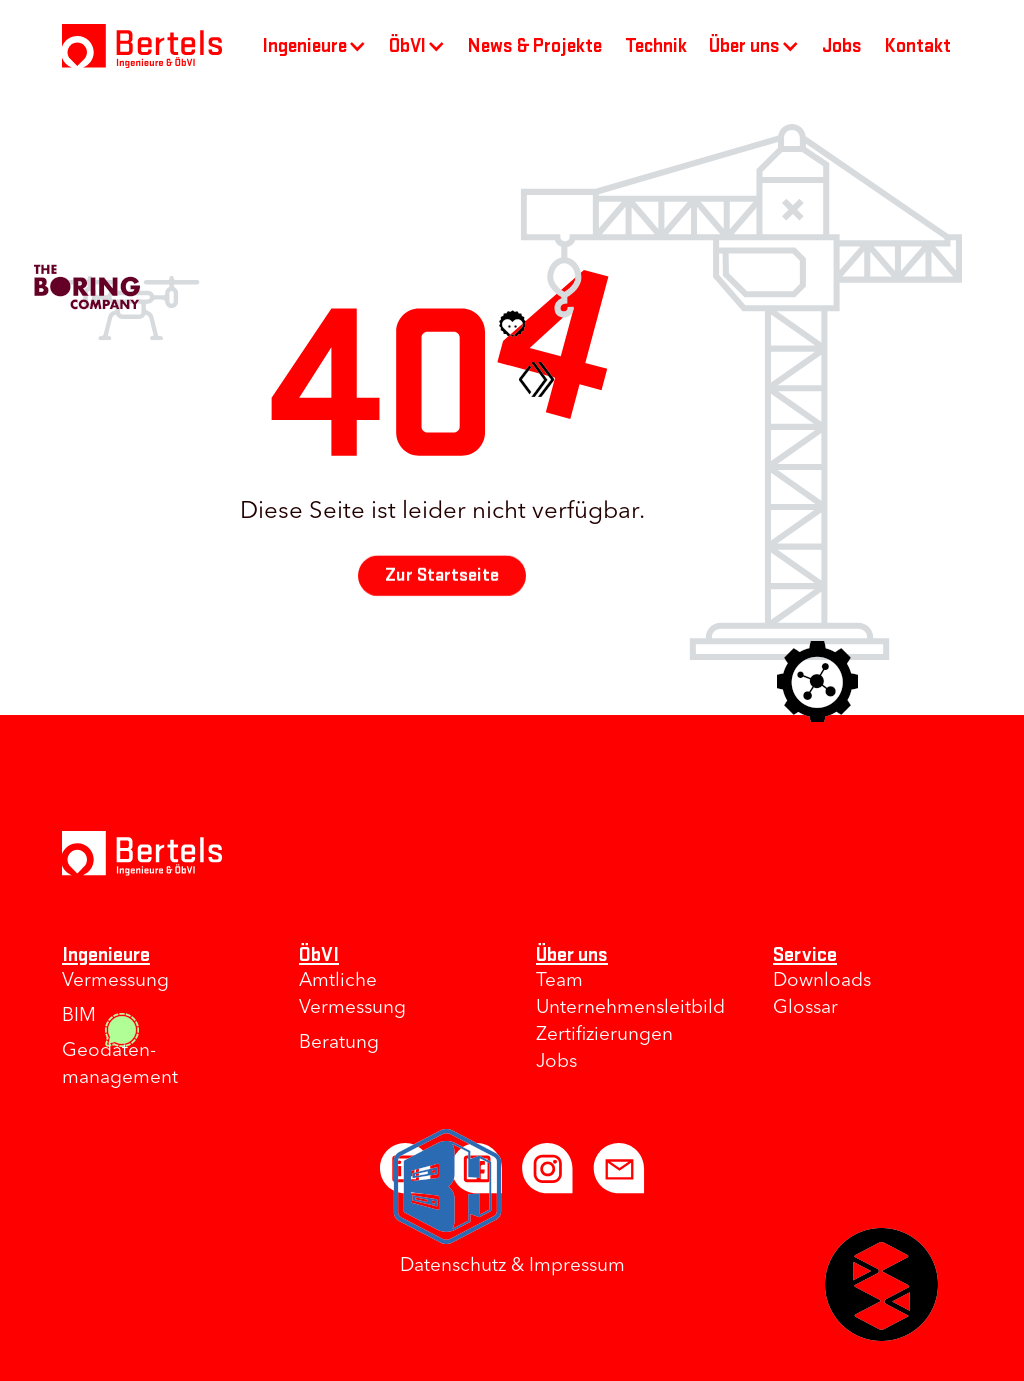 The image size is (1024, 1381). What do you see at coordinates (122, 1030) in the screenshot?
I see `open signal messenger` at bounding box center [122, 1030].